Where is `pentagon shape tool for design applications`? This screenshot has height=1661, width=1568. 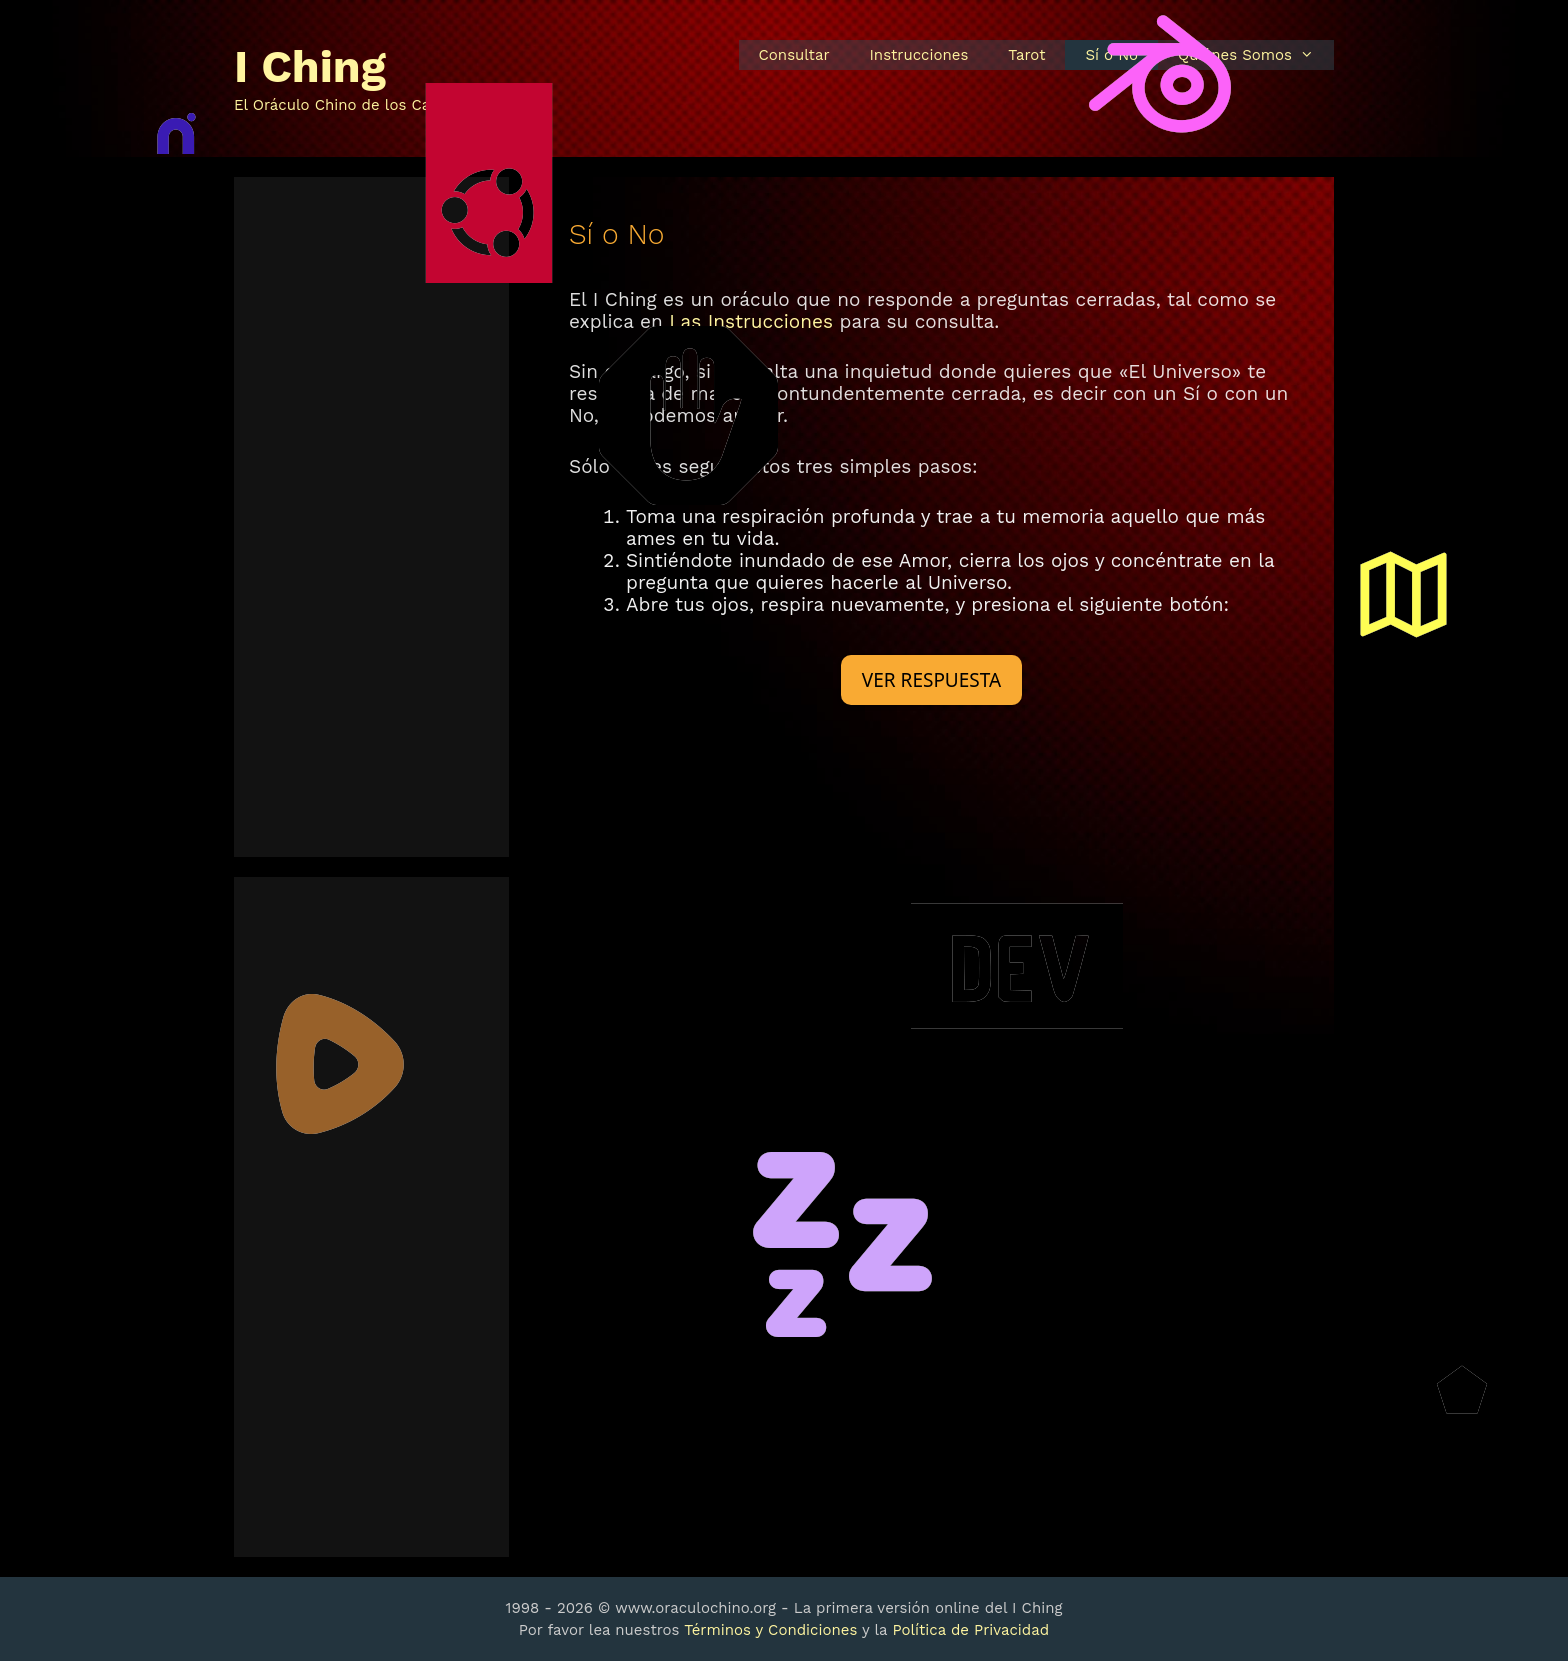 pentagon shape tool for design applications is located at coordinates (1462, 1392).